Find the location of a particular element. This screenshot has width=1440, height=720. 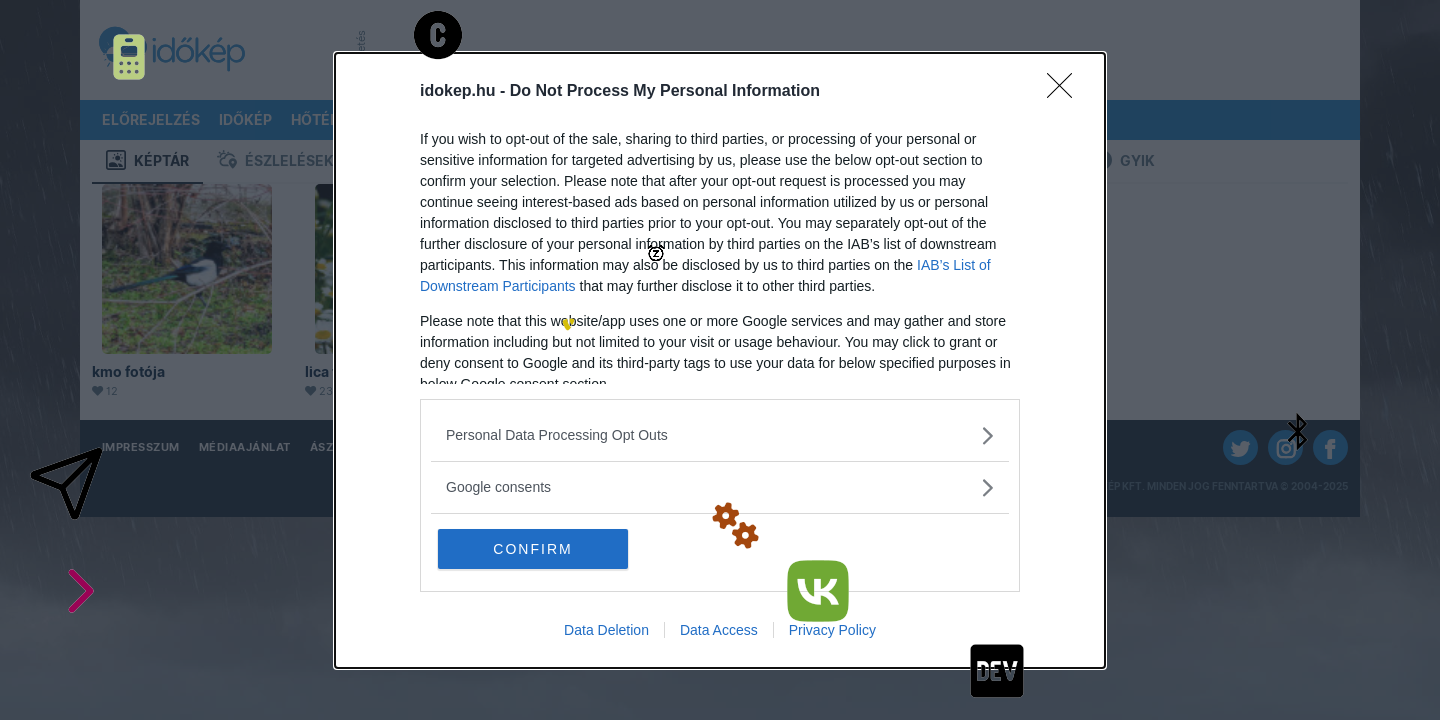

access settings or preferences is located at coordinates (735, 525).